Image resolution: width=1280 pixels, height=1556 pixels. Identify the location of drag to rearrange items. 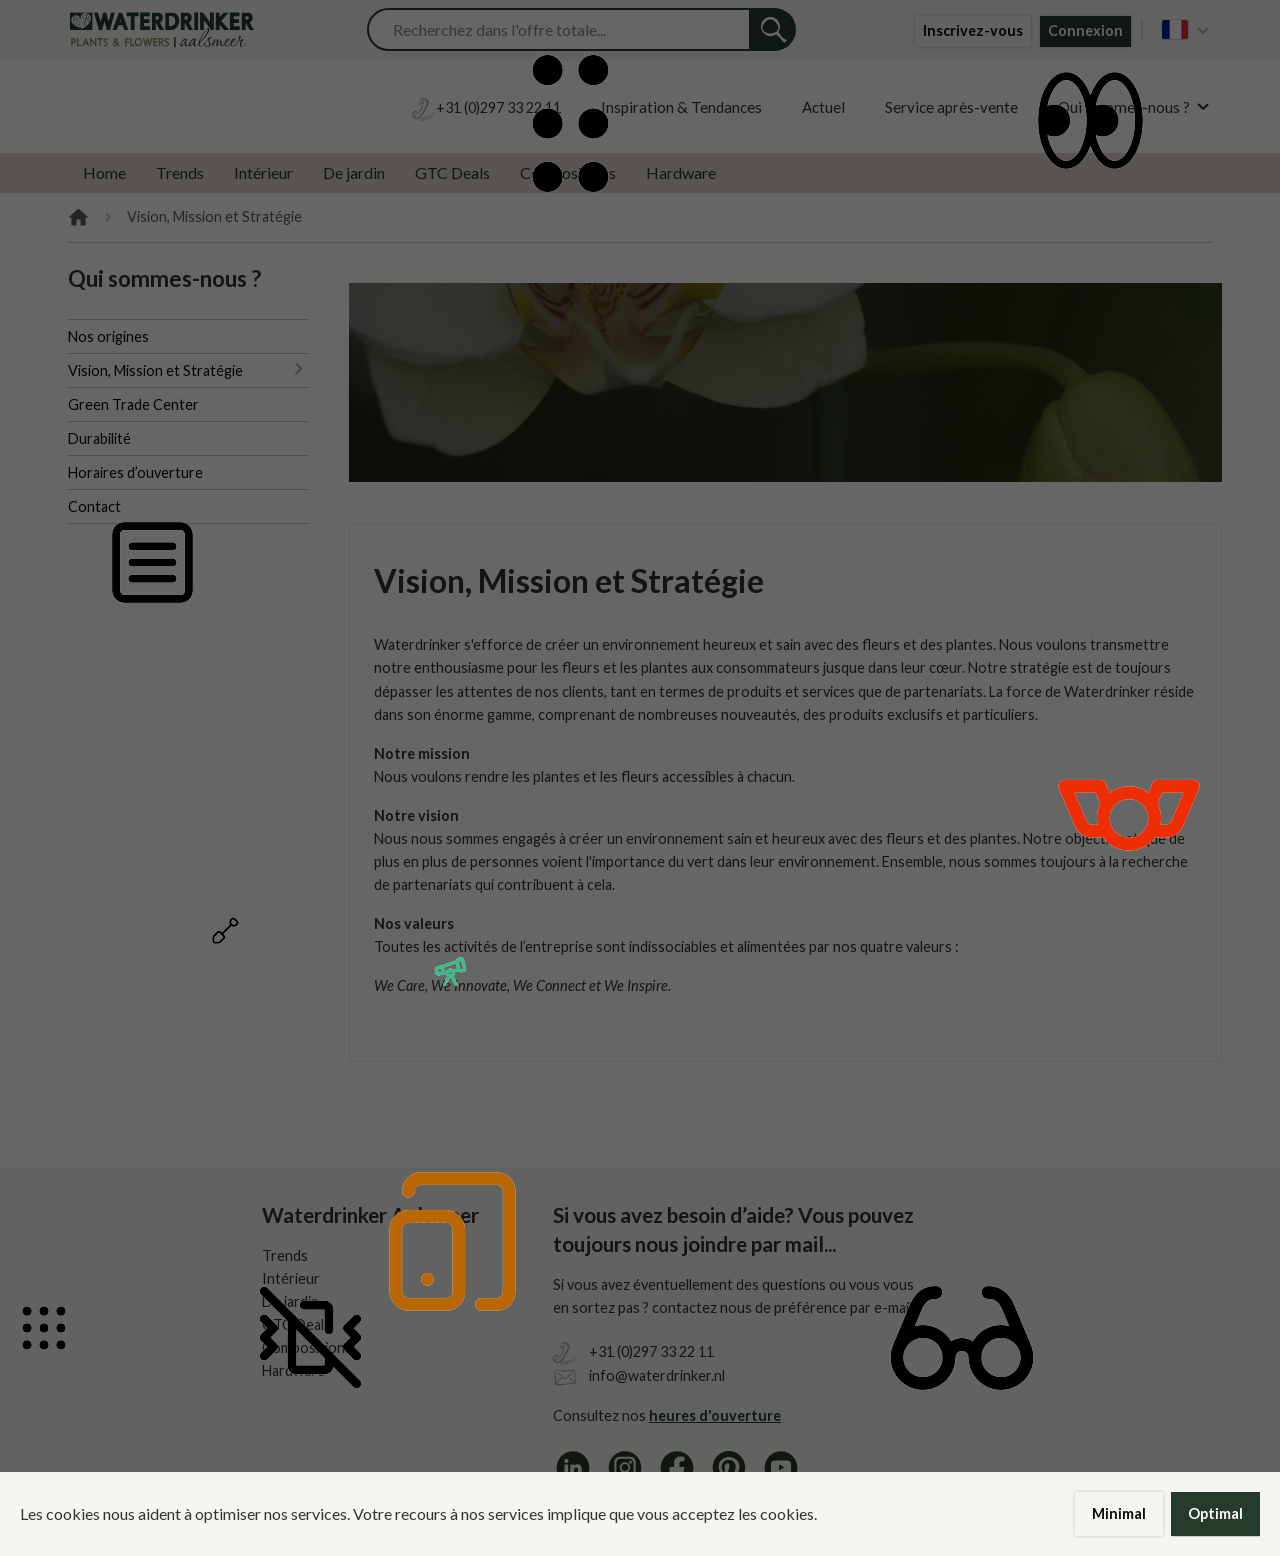
(44, 1328).